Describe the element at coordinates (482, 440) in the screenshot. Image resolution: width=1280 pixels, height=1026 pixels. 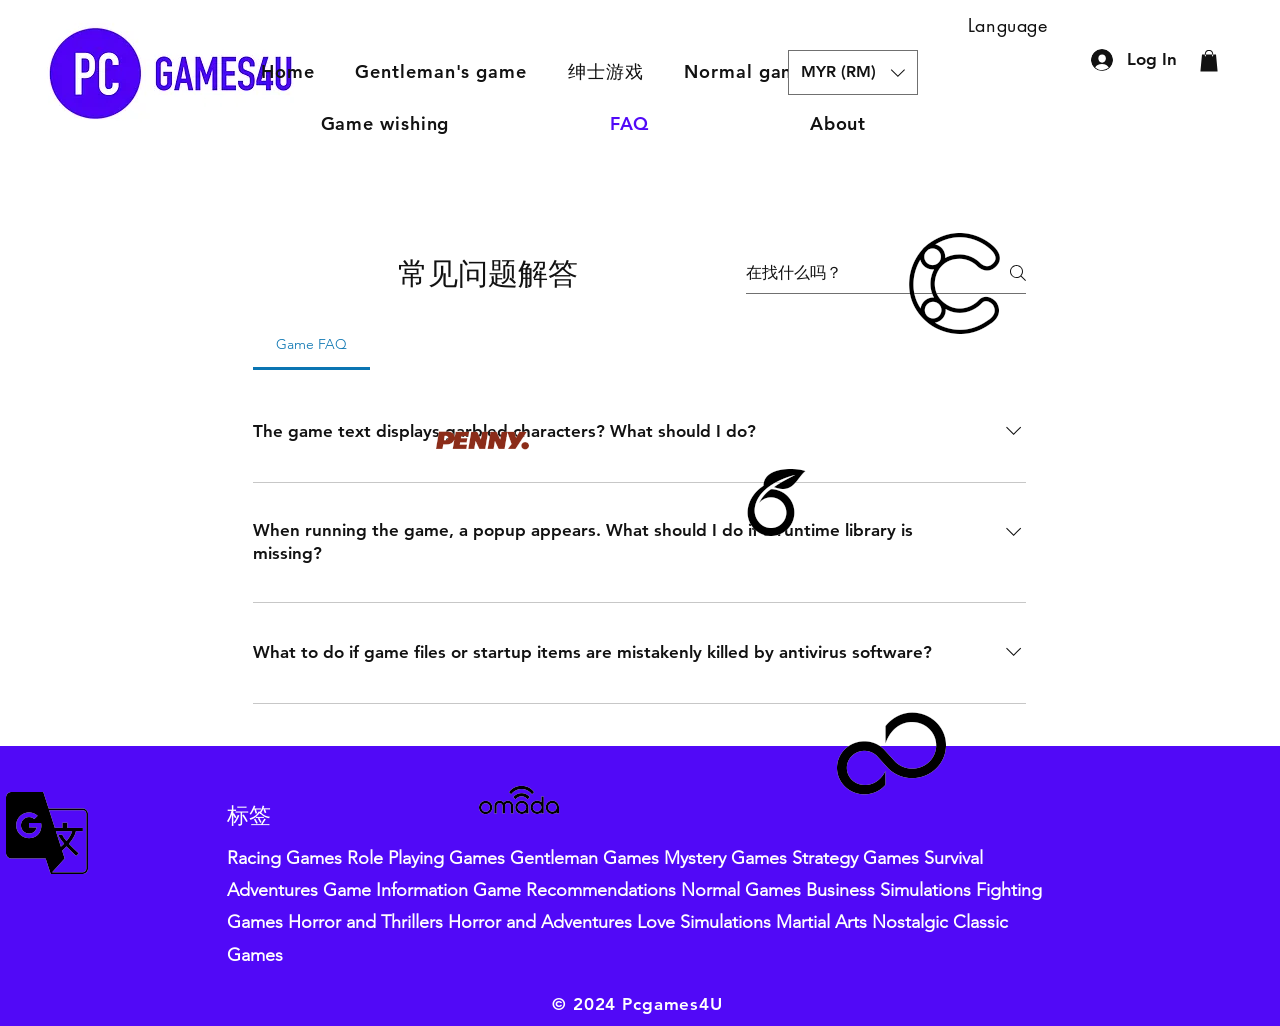
I see `open the Penny app or website` at that location.